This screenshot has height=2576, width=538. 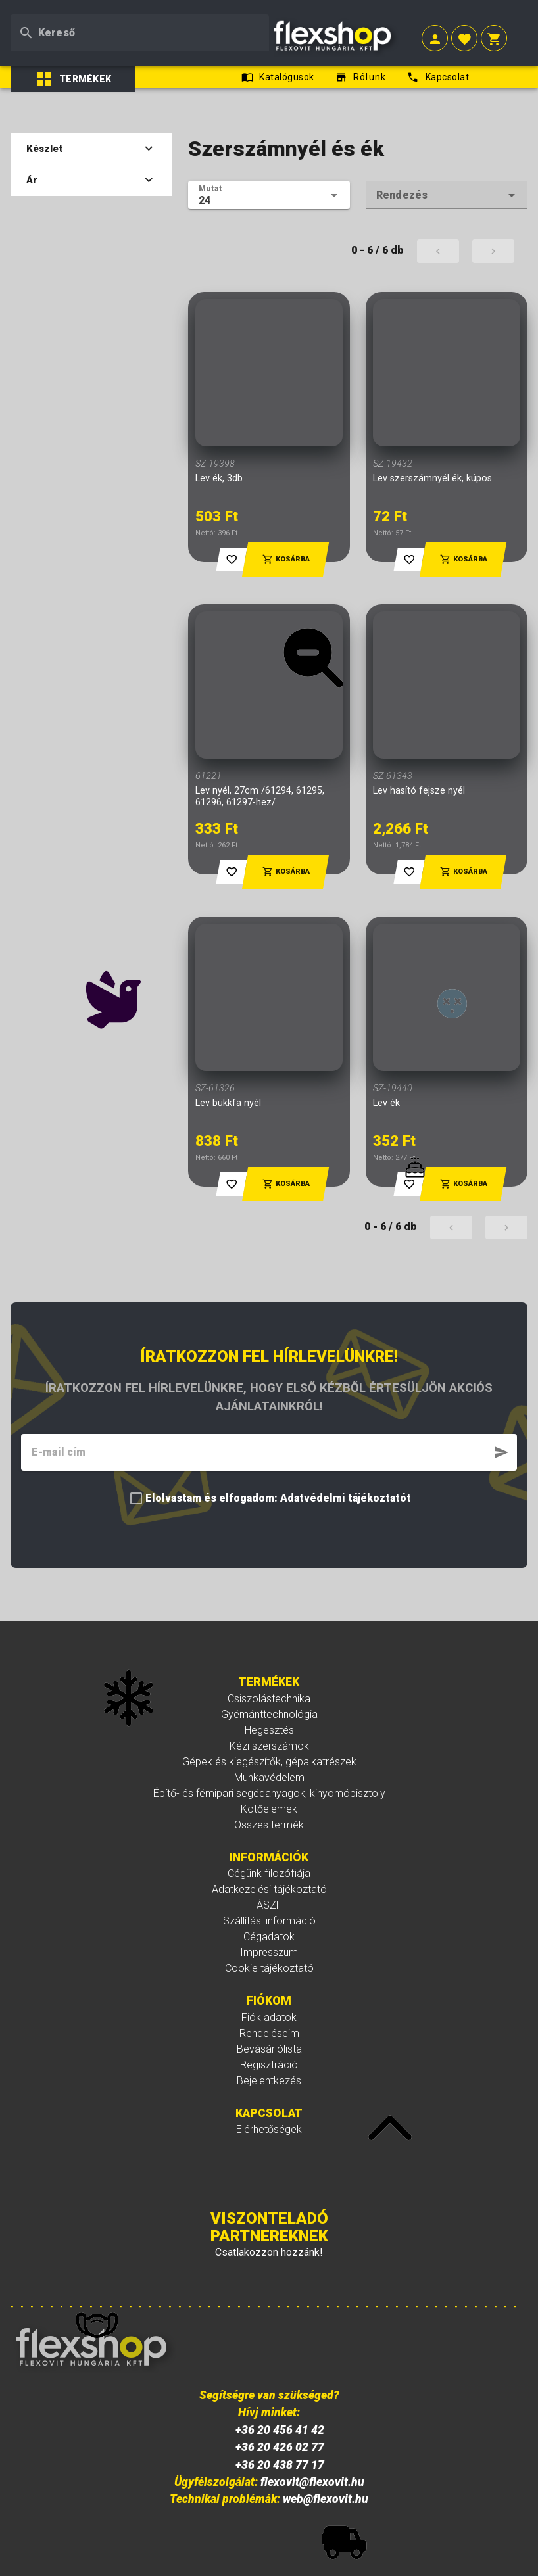 I want to click on zoom out, so click(x=313, y=657).